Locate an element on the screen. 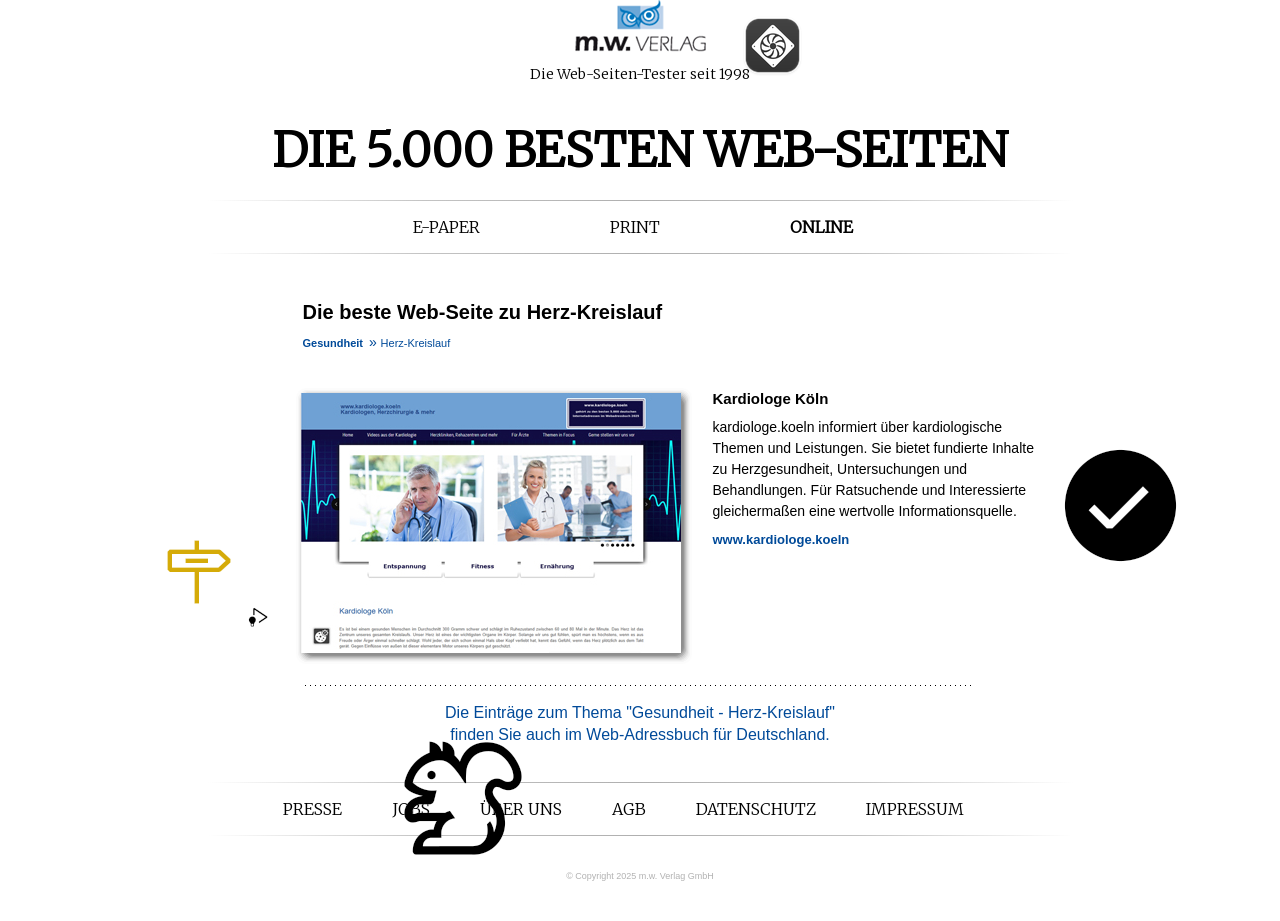  access squirrel version control settings is located at coordinates (463, 796).